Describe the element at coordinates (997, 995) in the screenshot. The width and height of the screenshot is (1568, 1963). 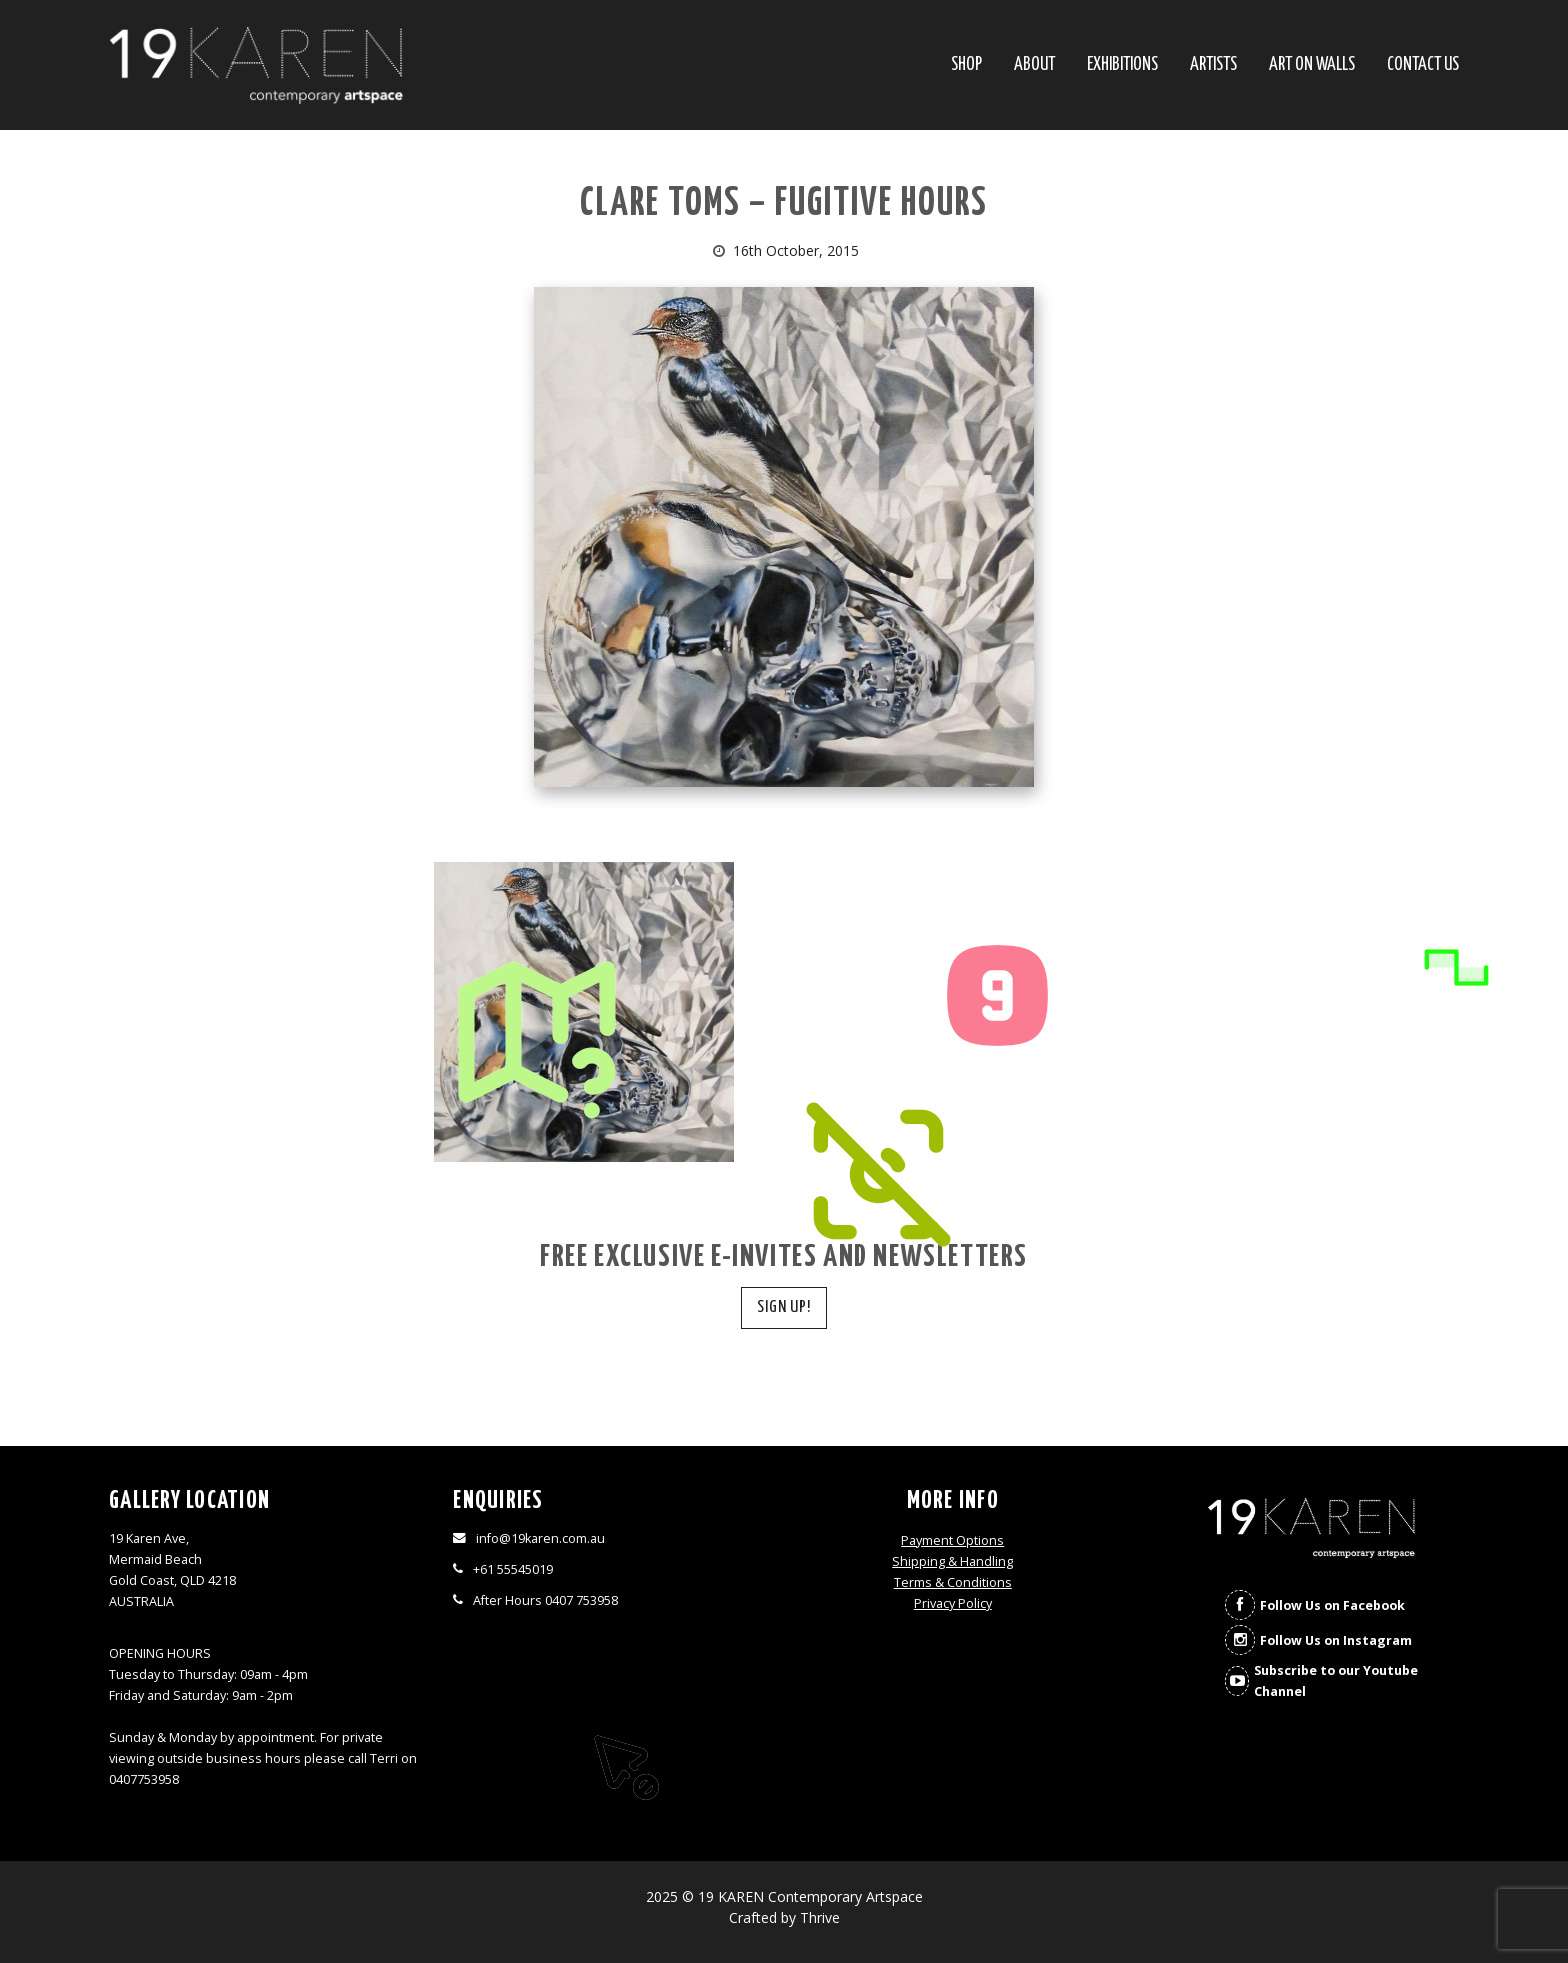
I see `indicates item number 9 in a list or sequence` at that location.